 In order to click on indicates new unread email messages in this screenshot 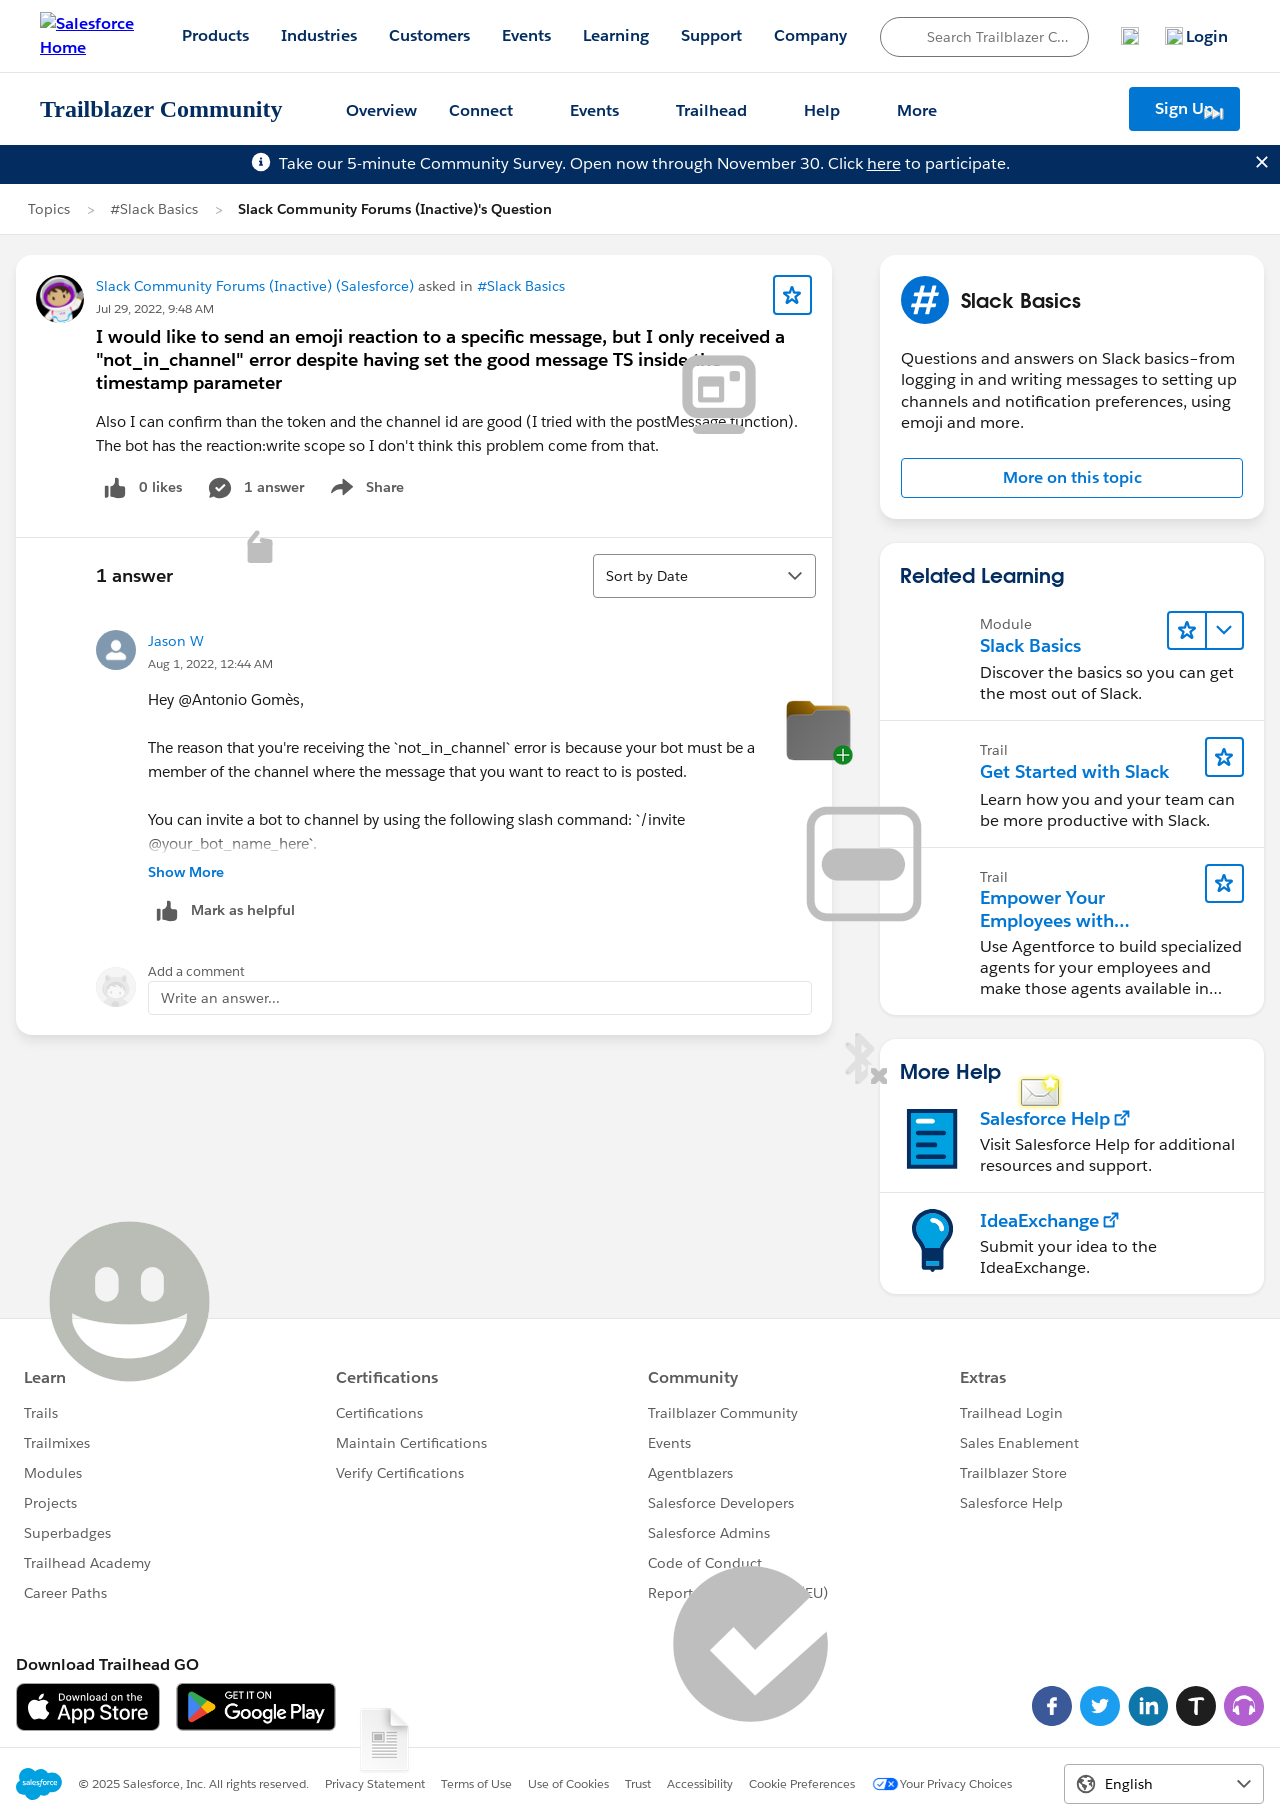, I will do `click(1039, 1092)`.